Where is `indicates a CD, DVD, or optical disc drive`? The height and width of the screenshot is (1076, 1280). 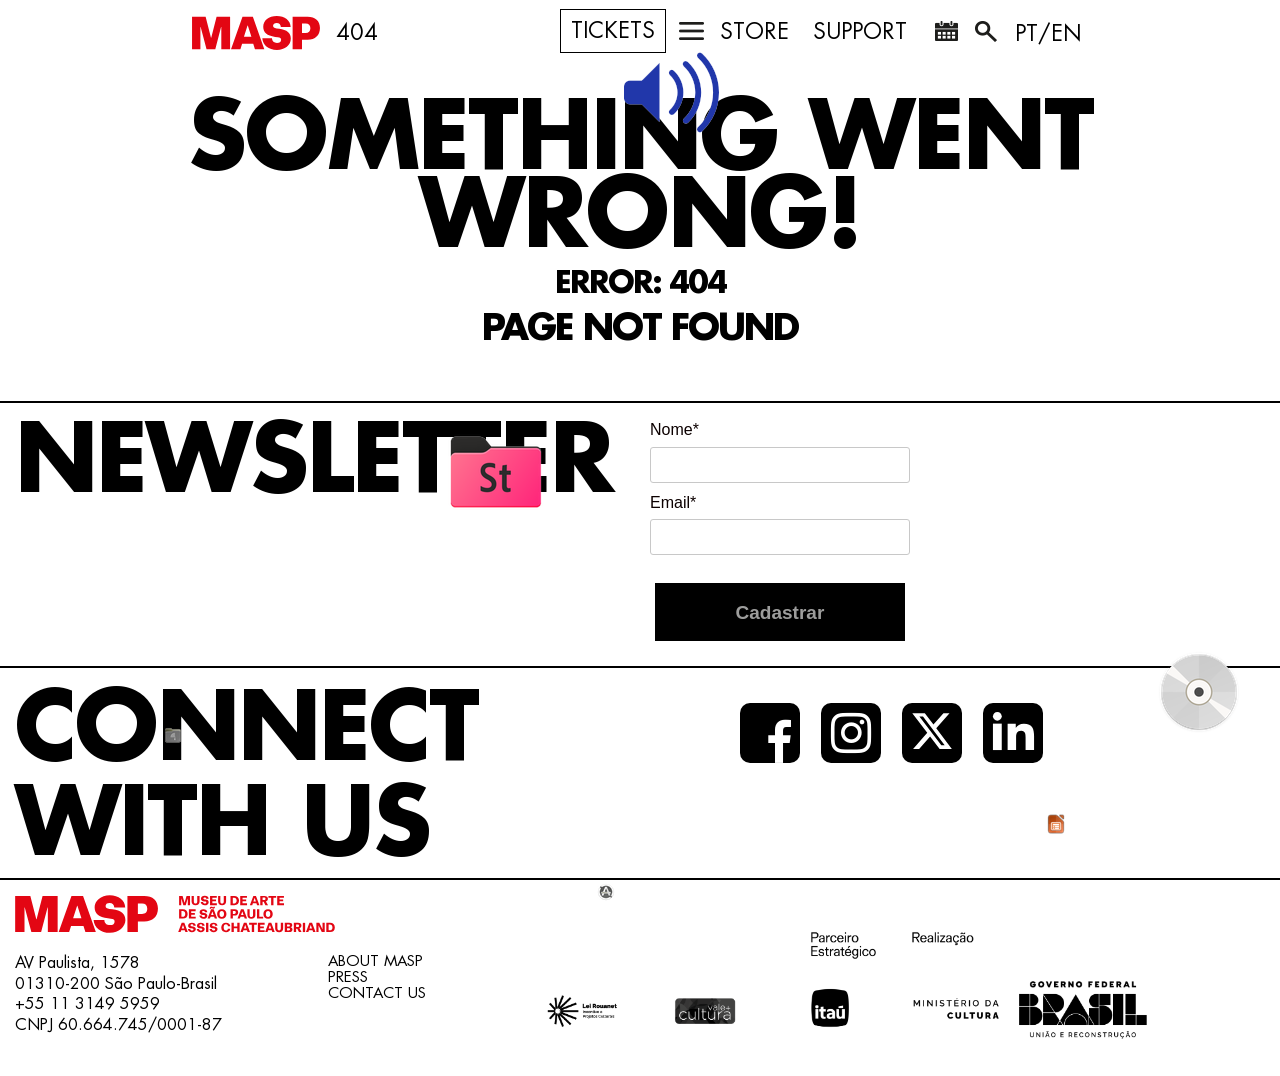
indicates a CD, DVD, or optical disc drive is located at coordinates (1199, 692).